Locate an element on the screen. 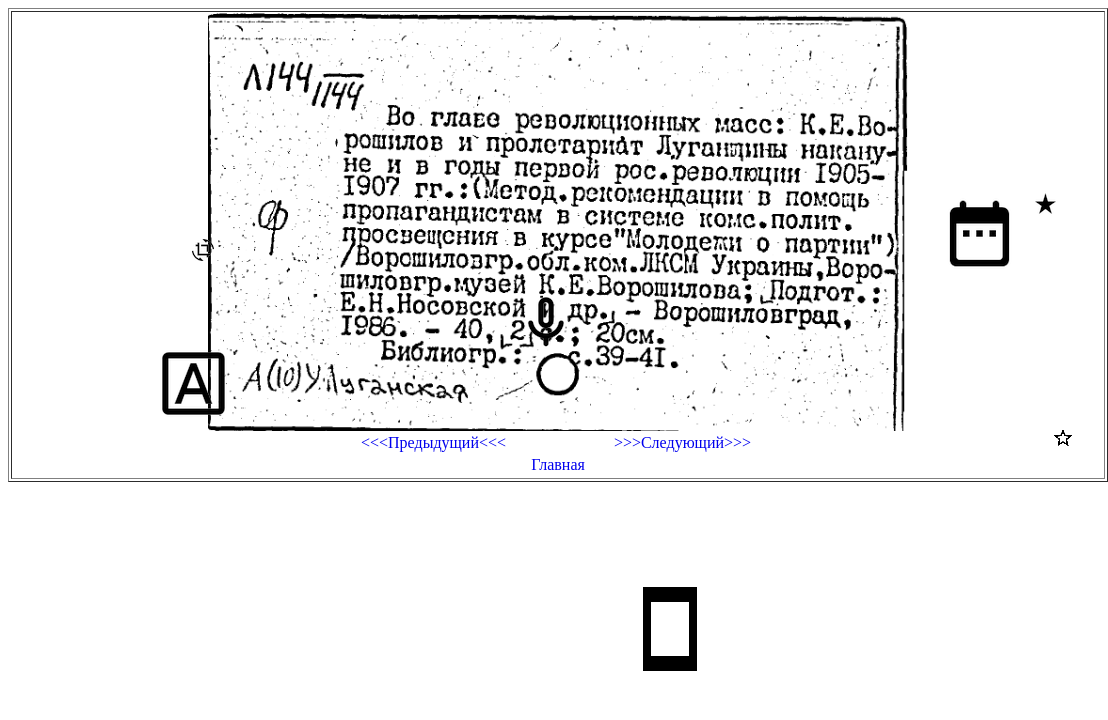 The image size is (1108, 720). download or install new fonts is located at coordinates (193, 383).